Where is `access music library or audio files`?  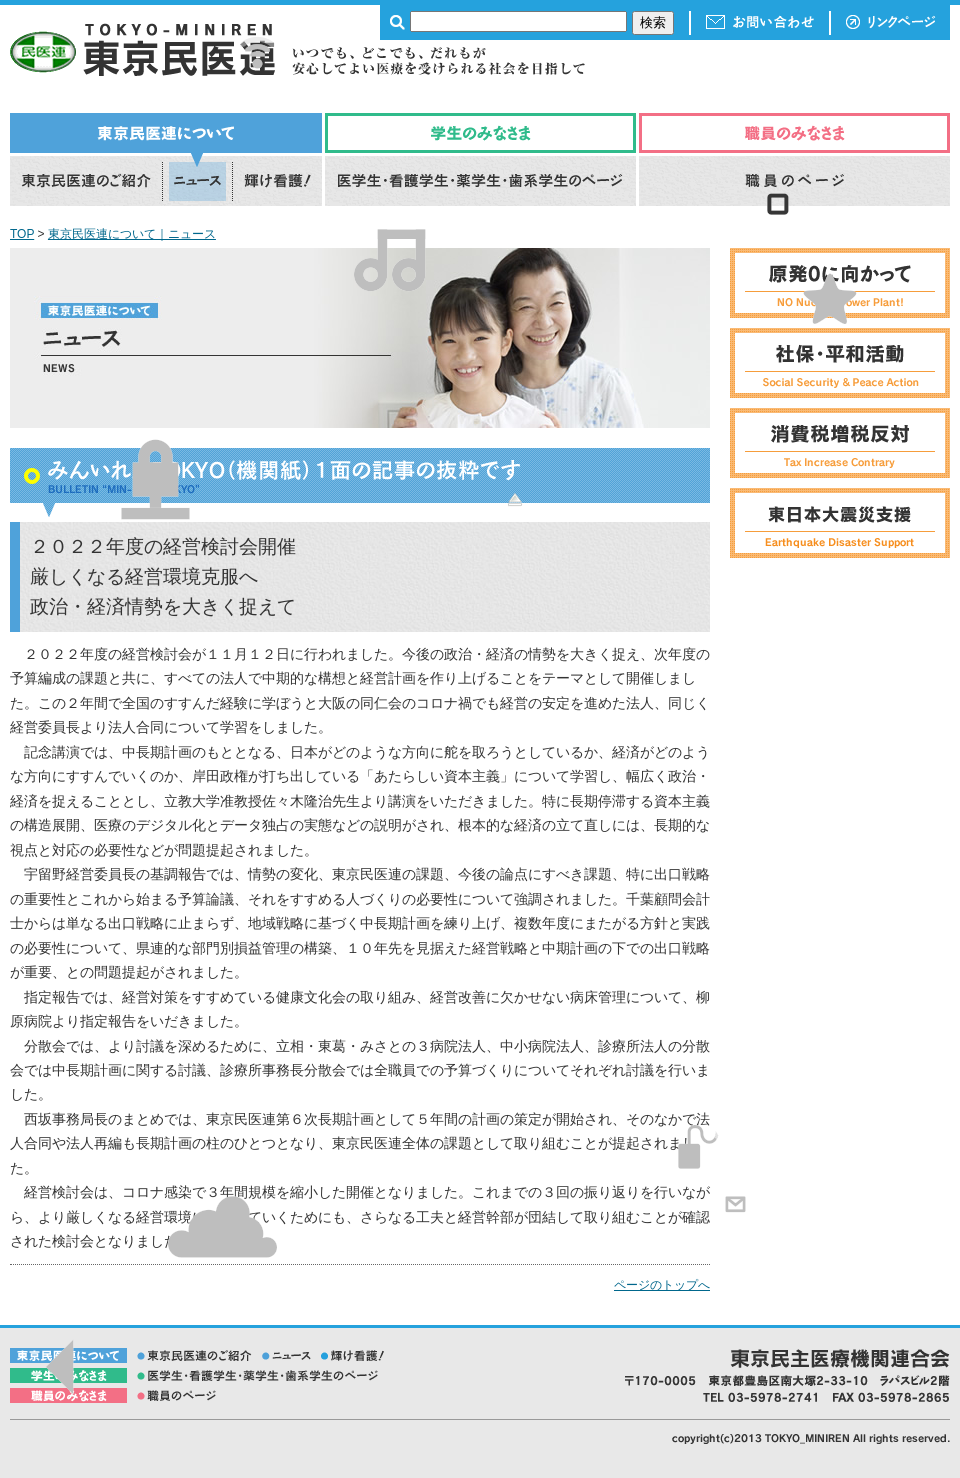
access music library or audio files is located at coordinates (392, 258).